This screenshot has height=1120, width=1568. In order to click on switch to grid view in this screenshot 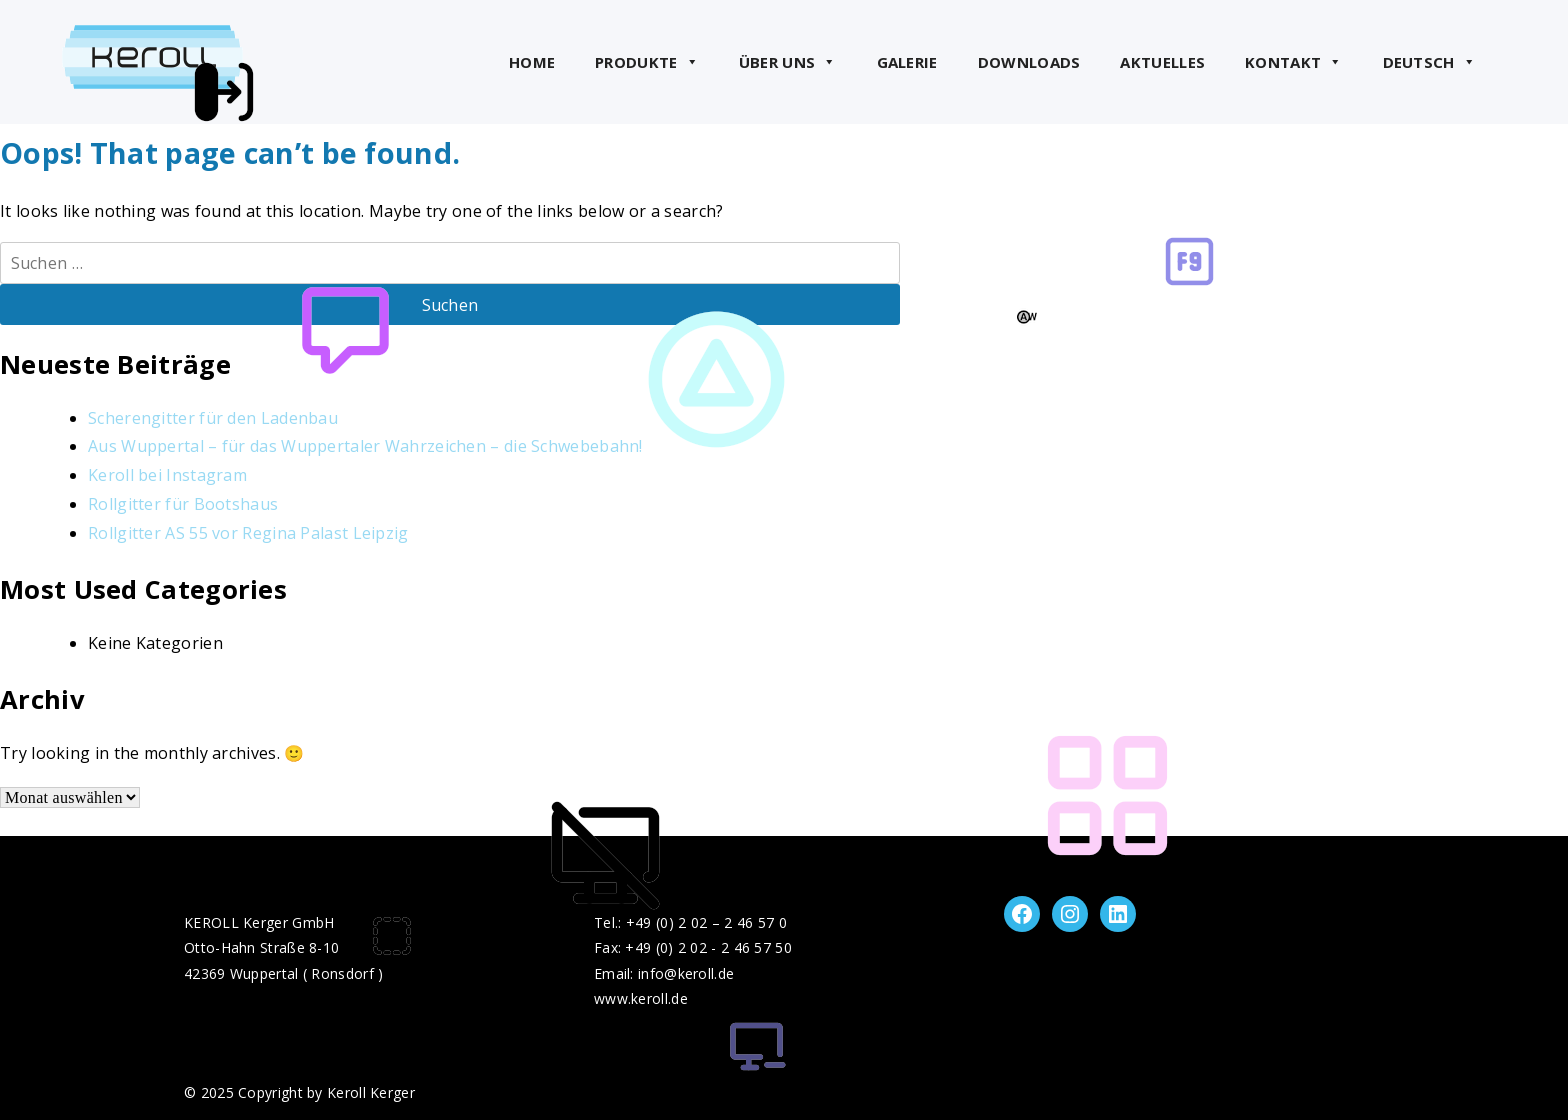, I will do `click(1107, 795)`.